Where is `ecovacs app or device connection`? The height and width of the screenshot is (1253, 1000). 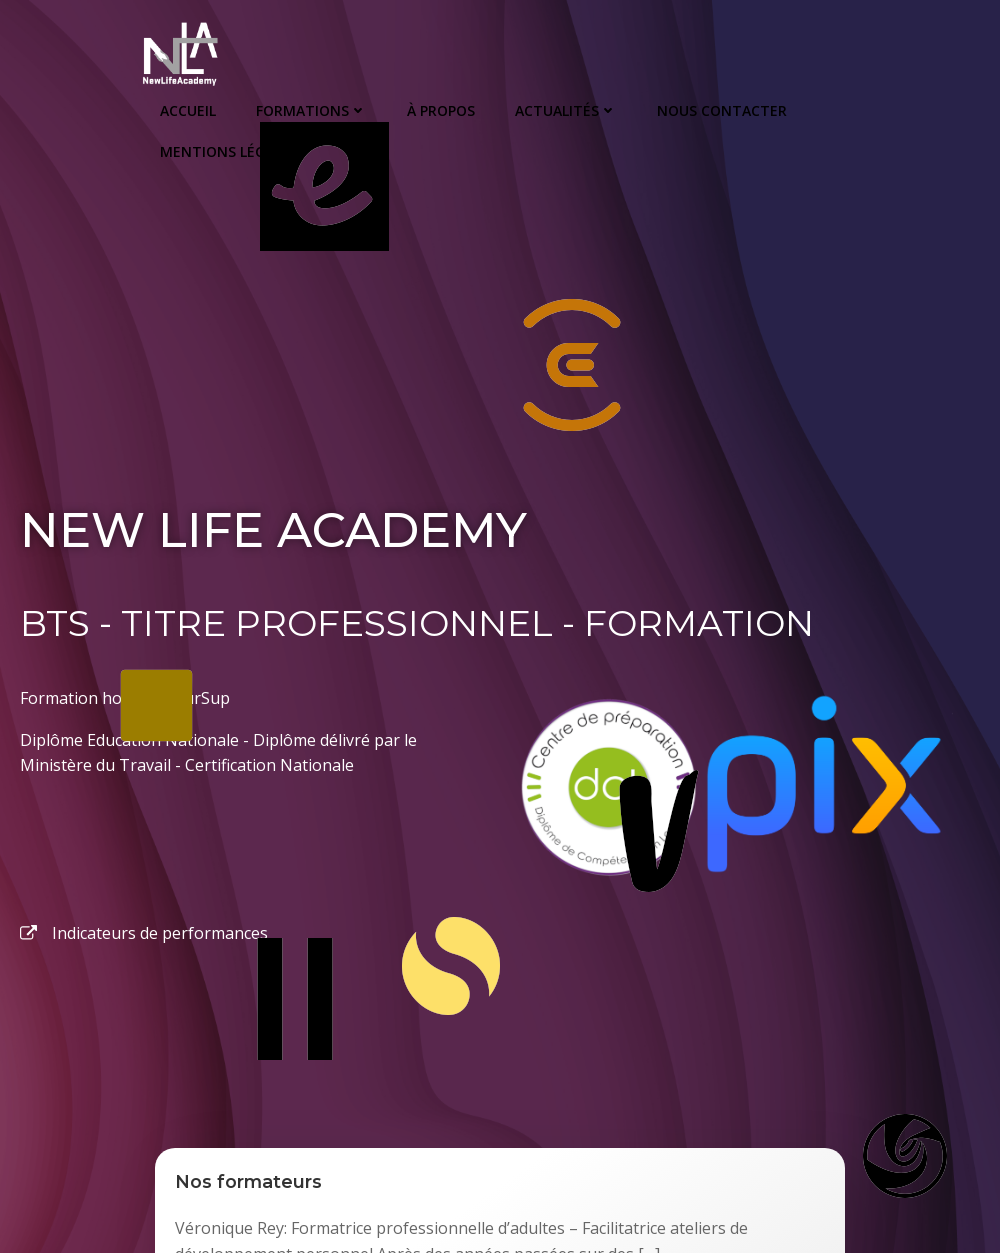 ecovacs app or device connection is located at coordinates (572, 365).